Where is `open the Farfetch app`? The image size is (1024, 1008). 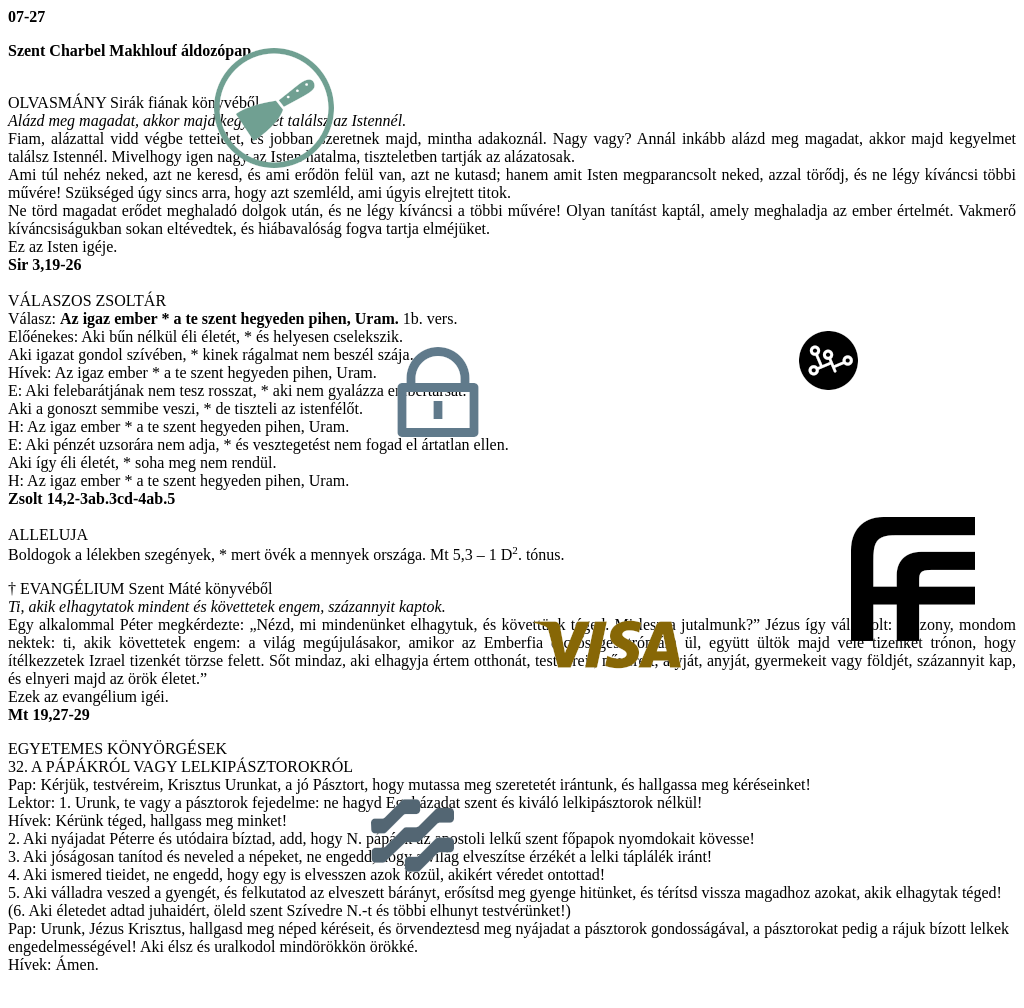 open the Farfetch app is located at coordinates (913, 579).